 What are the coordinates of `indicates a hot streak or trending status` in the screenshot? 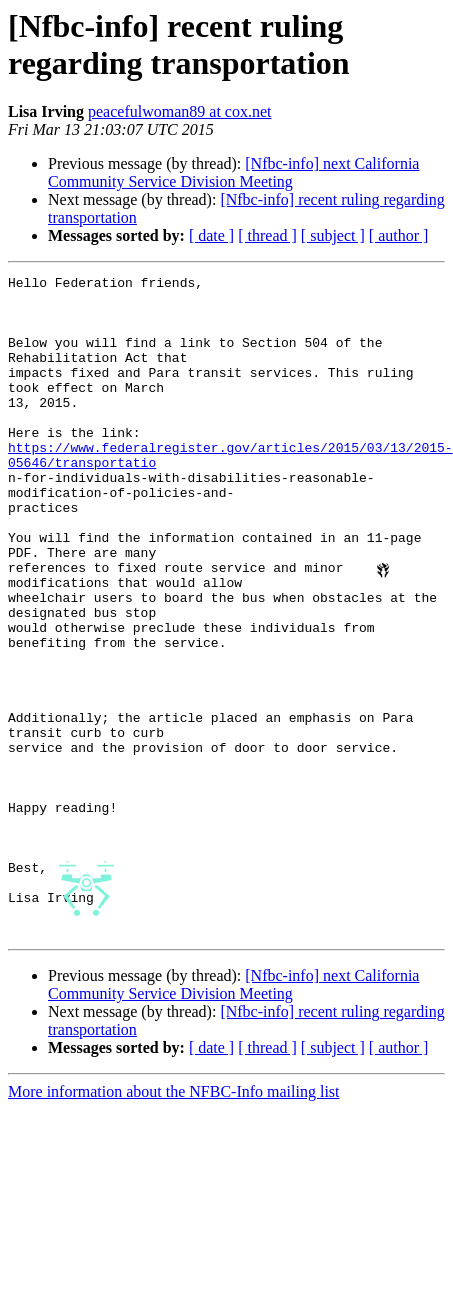 It's located at (383, 570).